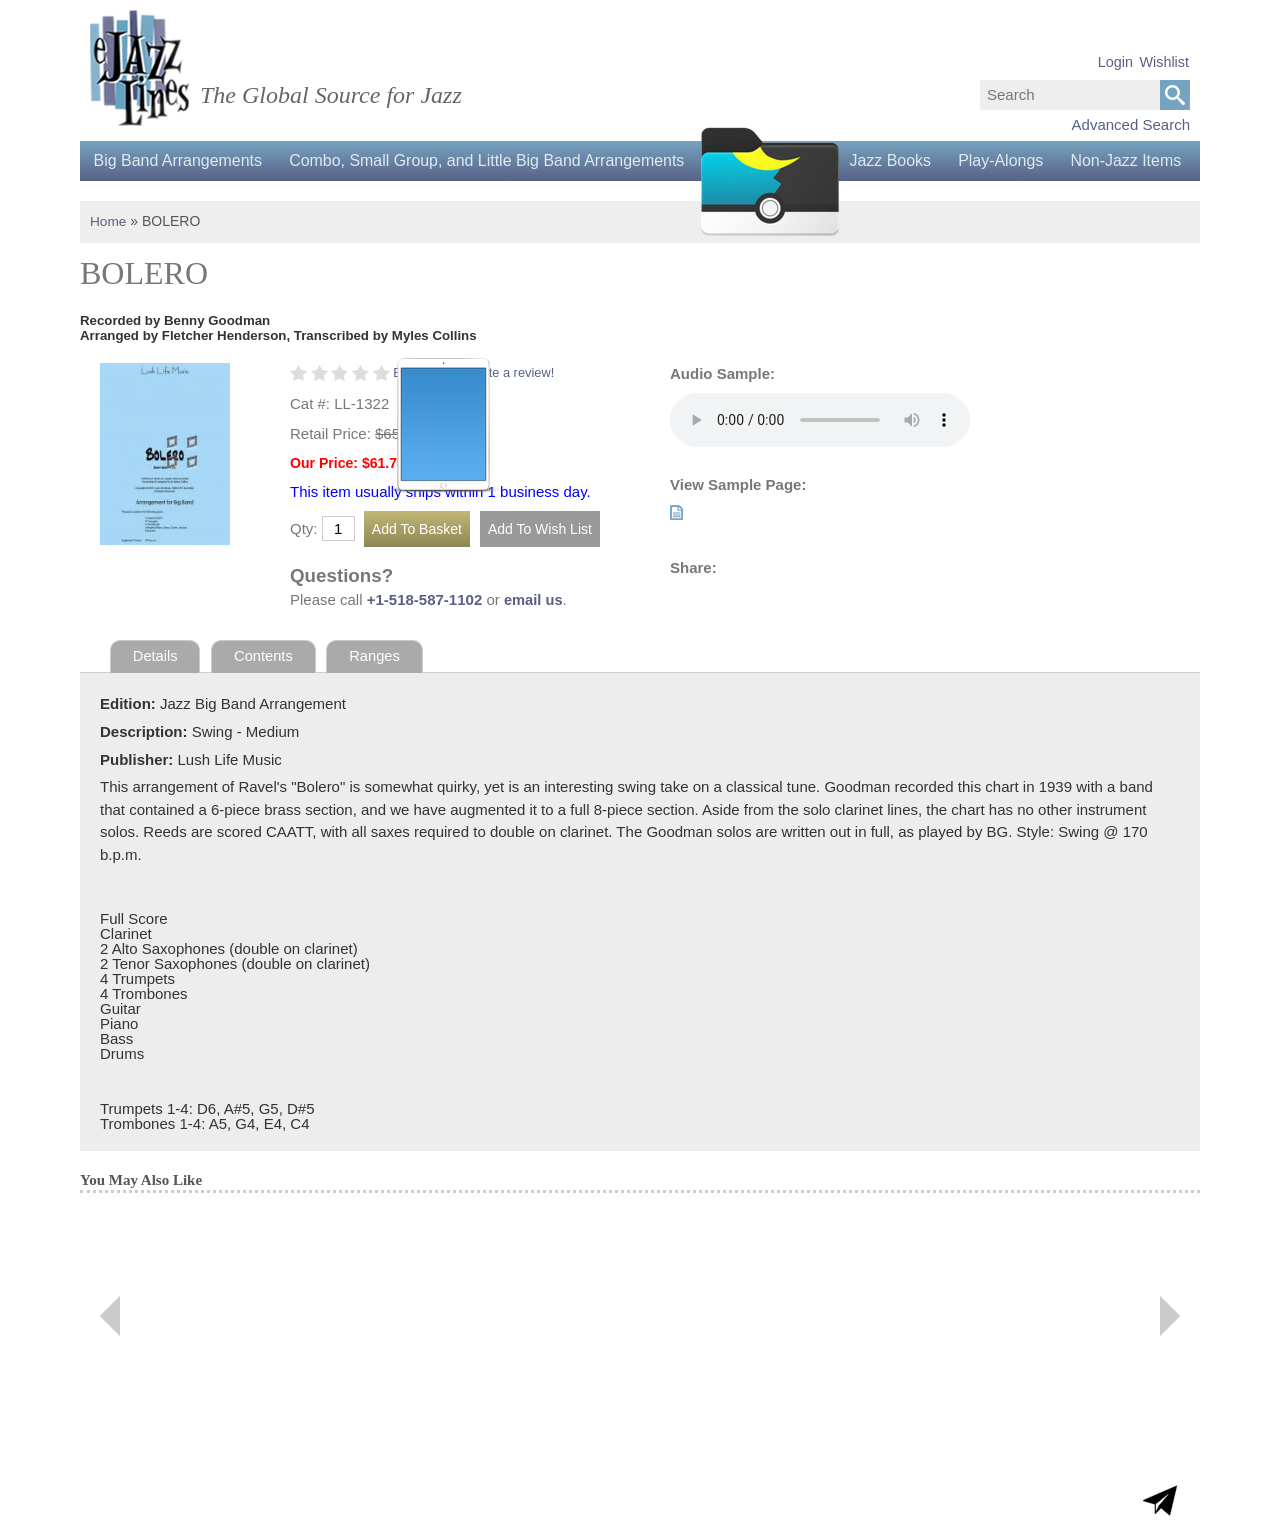 This screenshot has height=1522, width=1280. Describe the element at coordinates (1160, 1501) in the screenshot. I see `view sent messages folder` at that location.